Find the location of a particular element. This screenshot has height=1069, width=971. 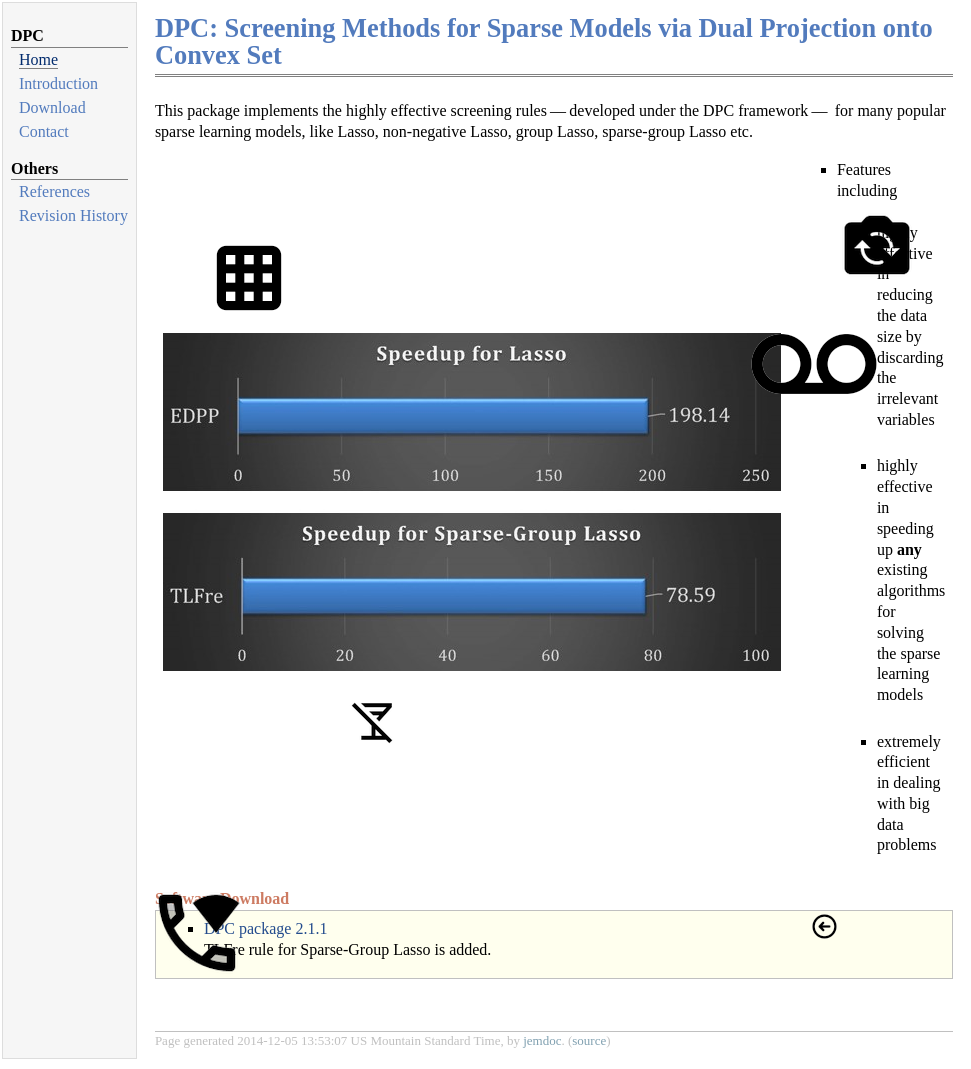

switch to grid view is located at coordinates (249, 278).